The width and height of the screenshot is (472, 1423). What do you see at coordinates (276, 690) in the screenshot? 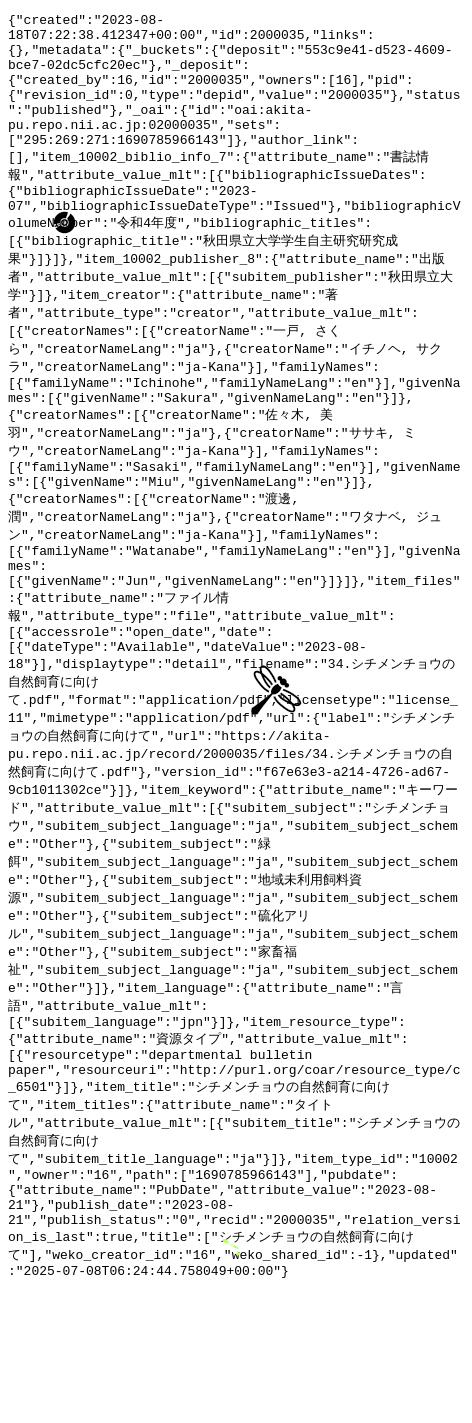
I see `nature or wildlife category indicator` at bounding box center [276, 690].